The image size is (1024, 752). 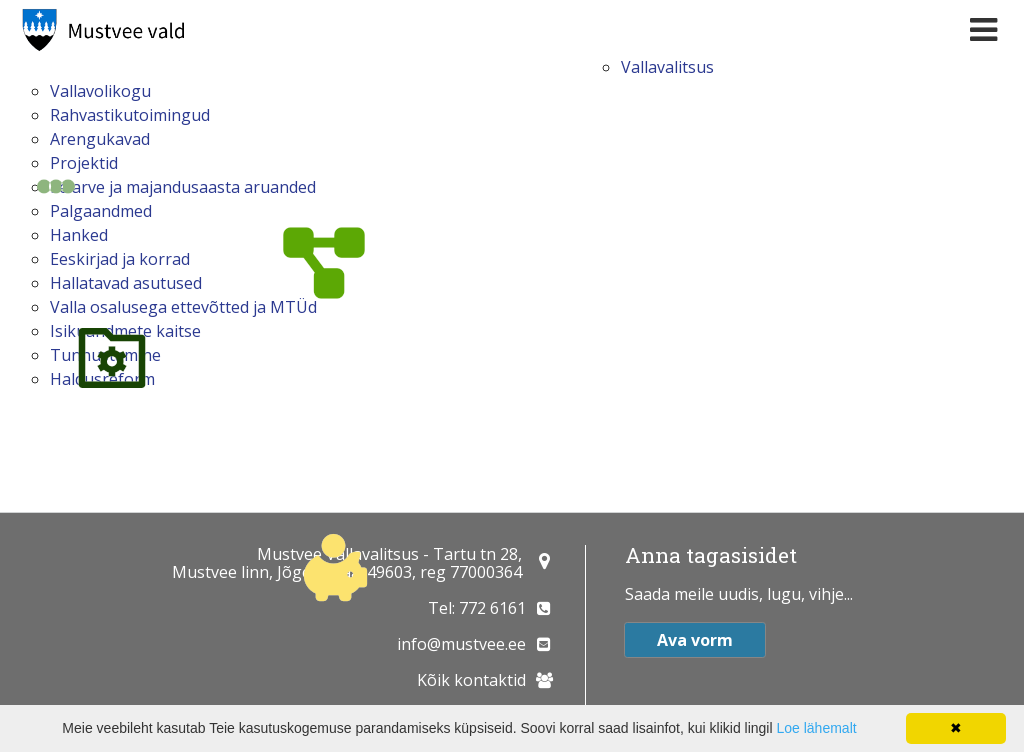 What do you see at coordinates (112, 358) in the screenshot?
I see `access folder settings or preferences` at bounding box center [112, 358].